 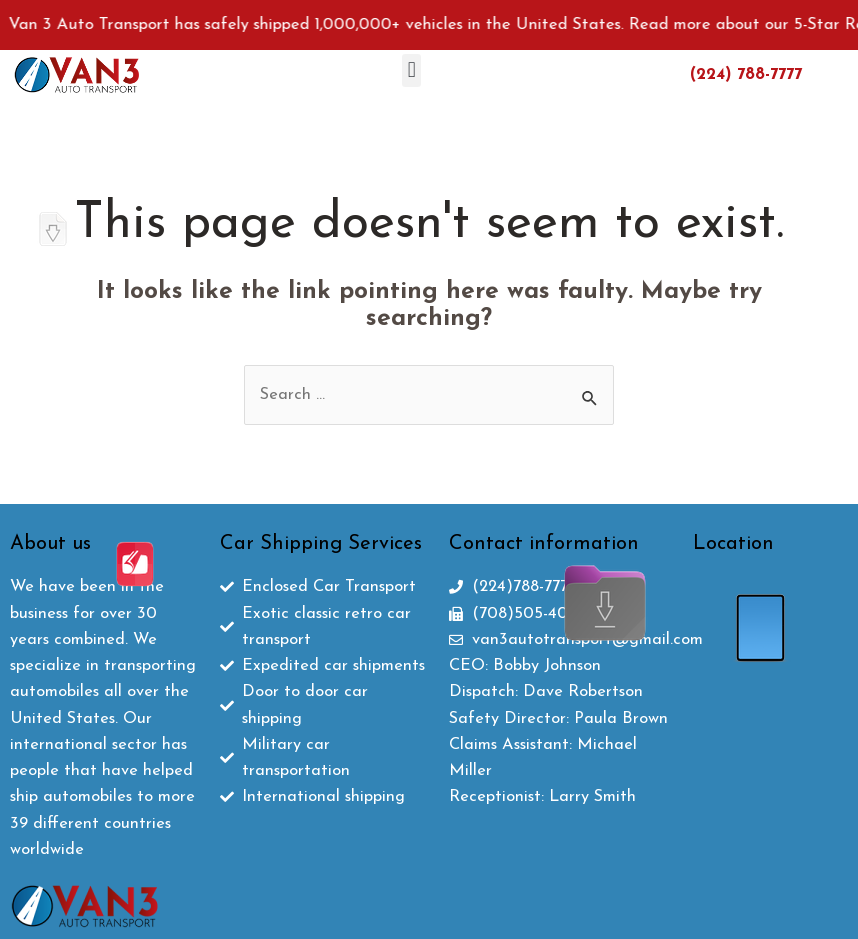 What do you see at coordinates (53, 229) in the screenshot?
I see `install file or package` at bounding box center [53, 229].